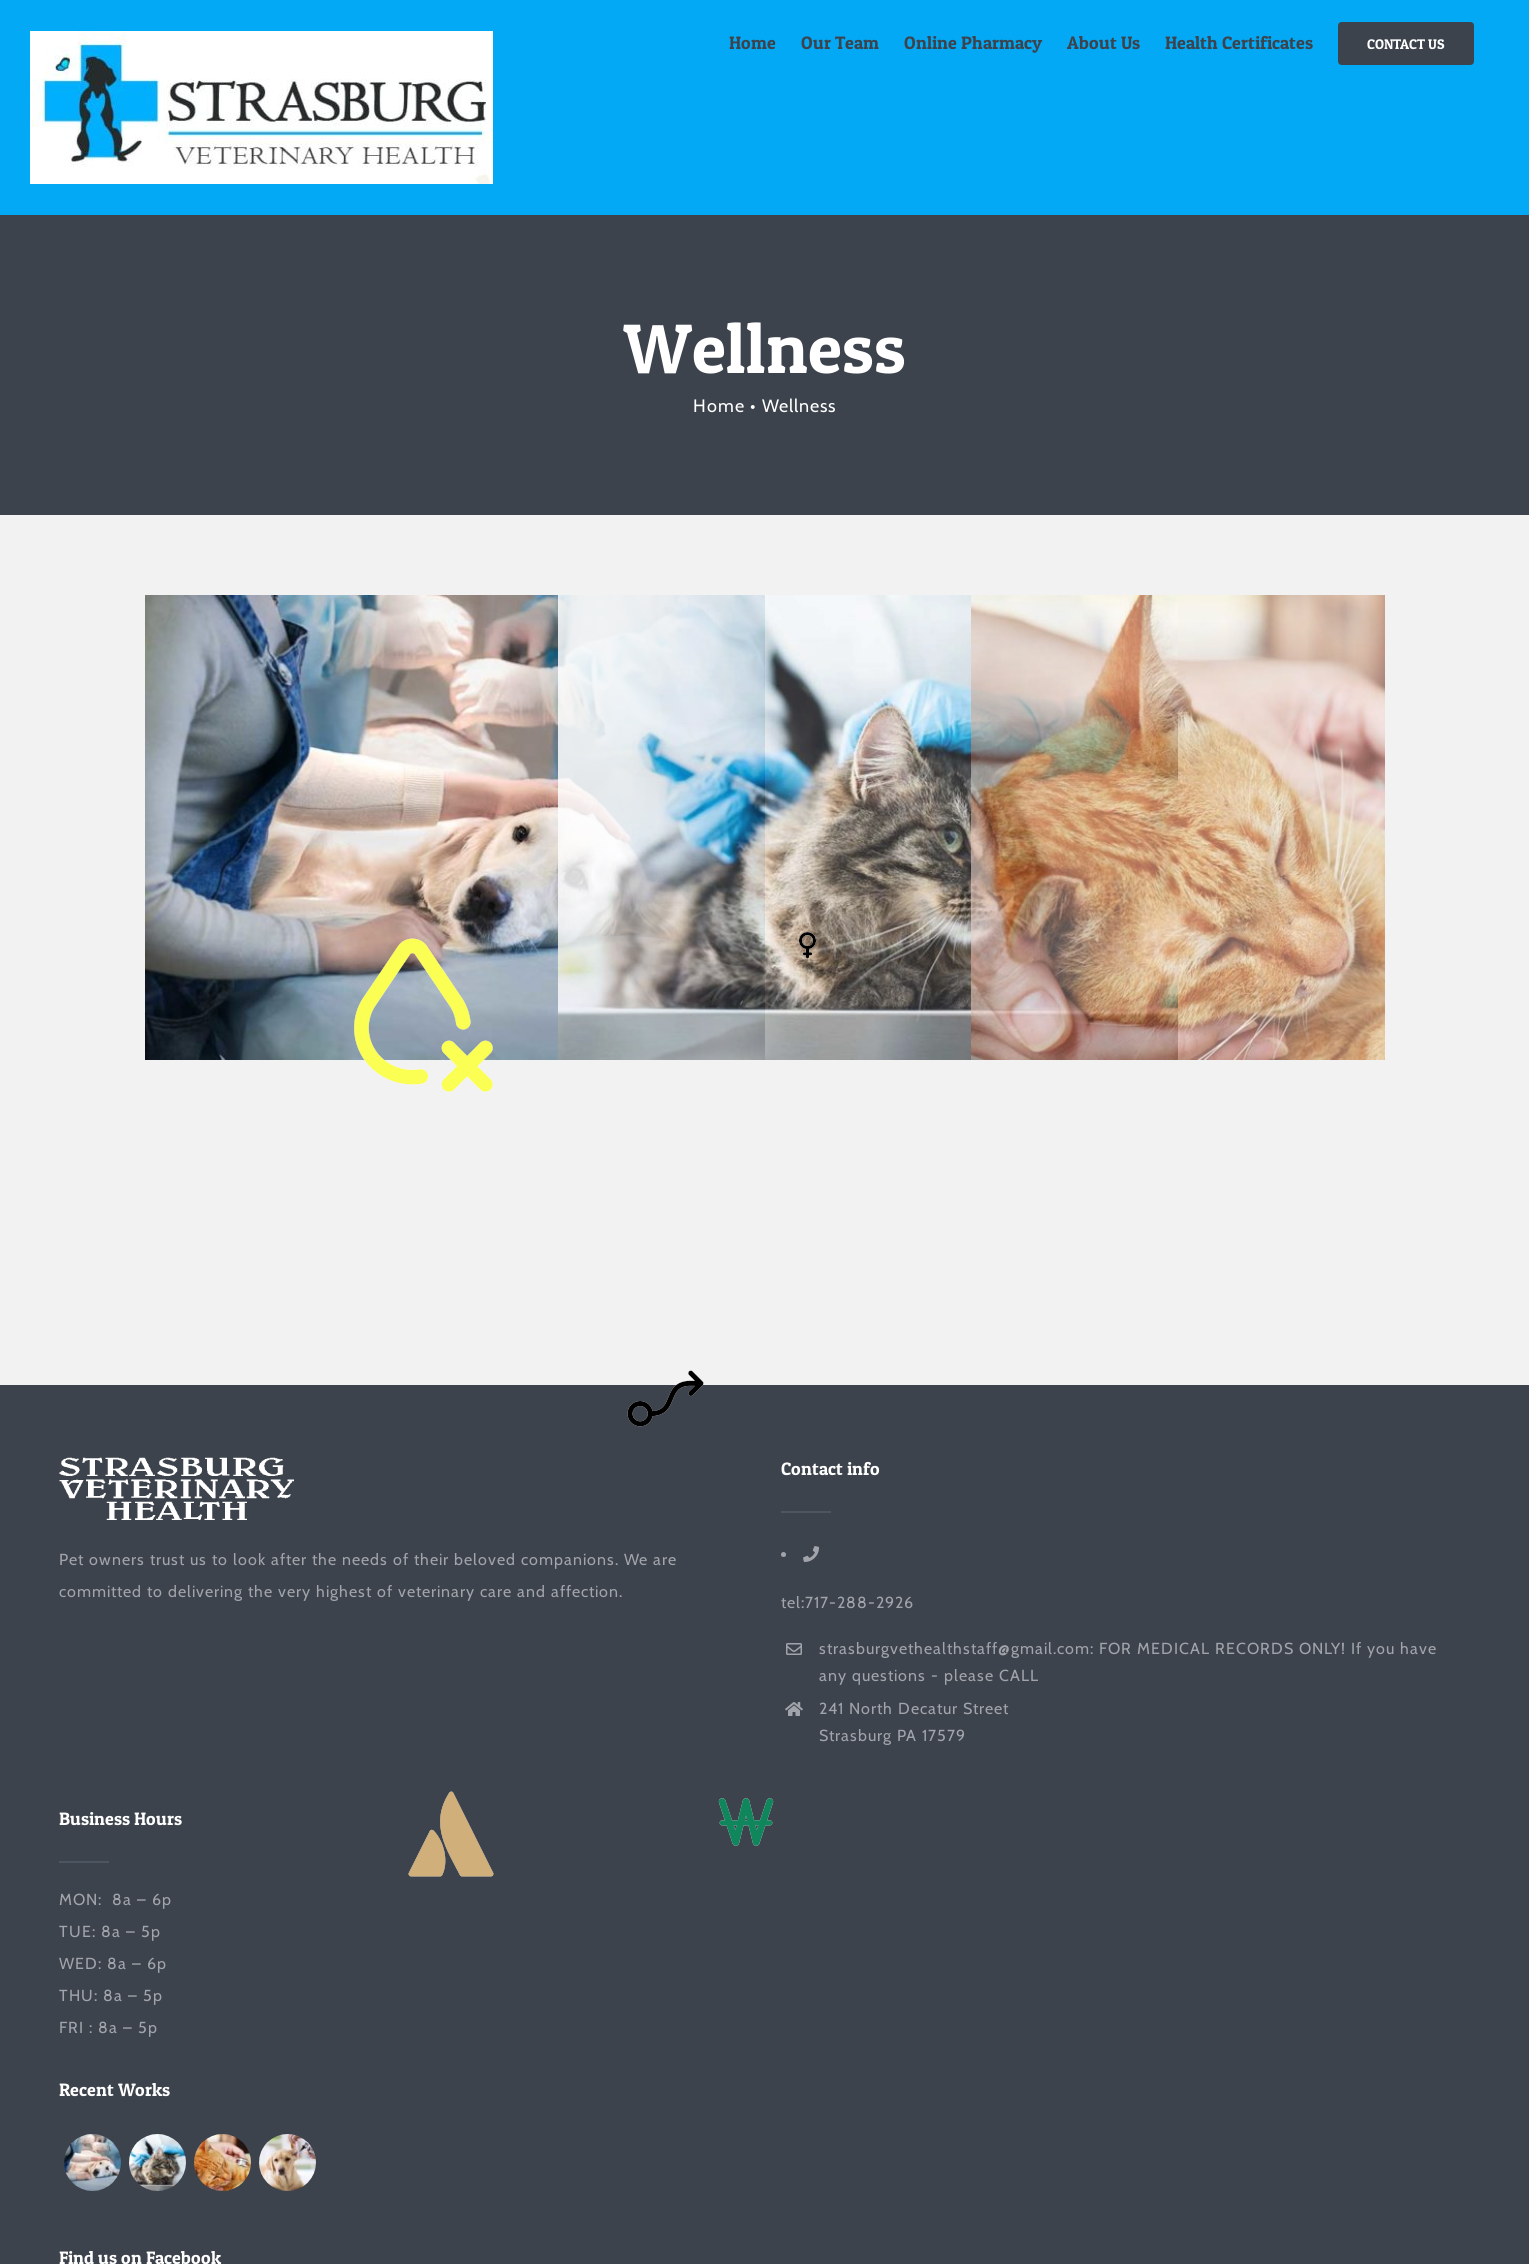  I want to click on disable water or liquid-related feature, so click(412, 1011).